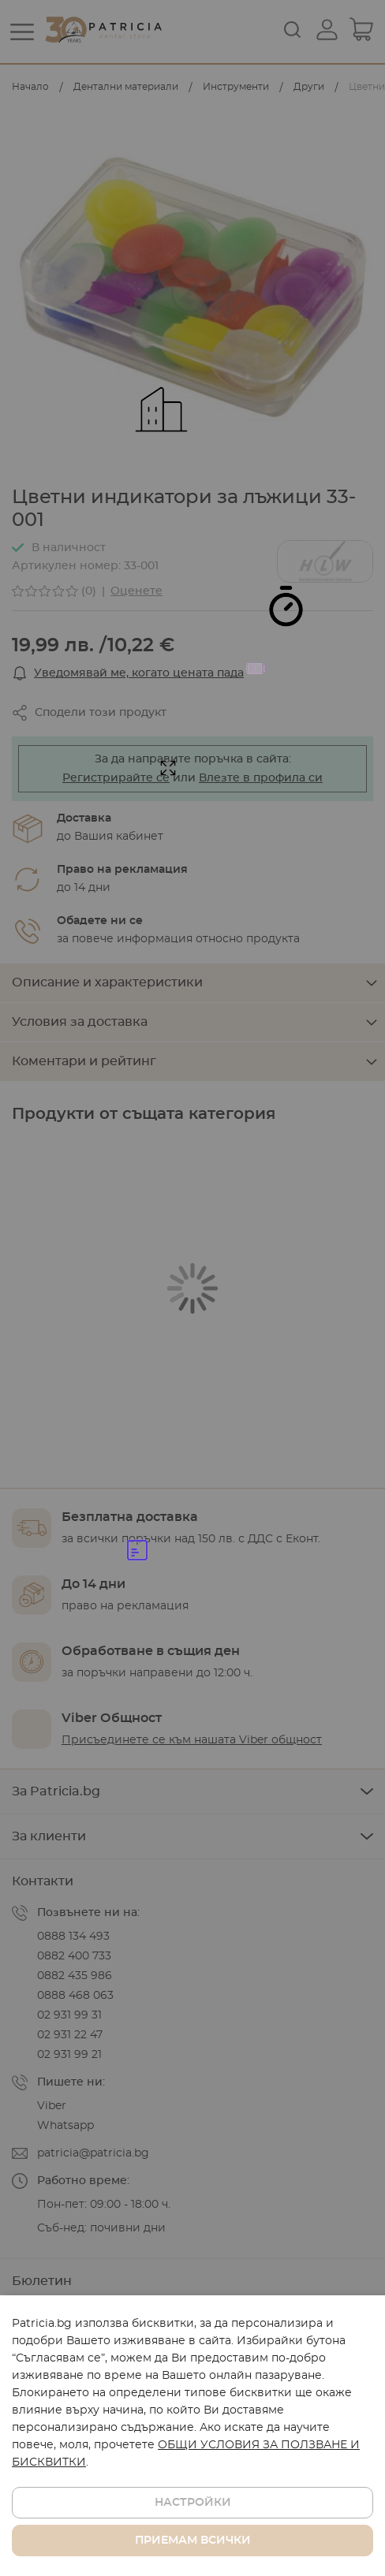  I want to click on expand to fullscreen mode, so click(168, 768).